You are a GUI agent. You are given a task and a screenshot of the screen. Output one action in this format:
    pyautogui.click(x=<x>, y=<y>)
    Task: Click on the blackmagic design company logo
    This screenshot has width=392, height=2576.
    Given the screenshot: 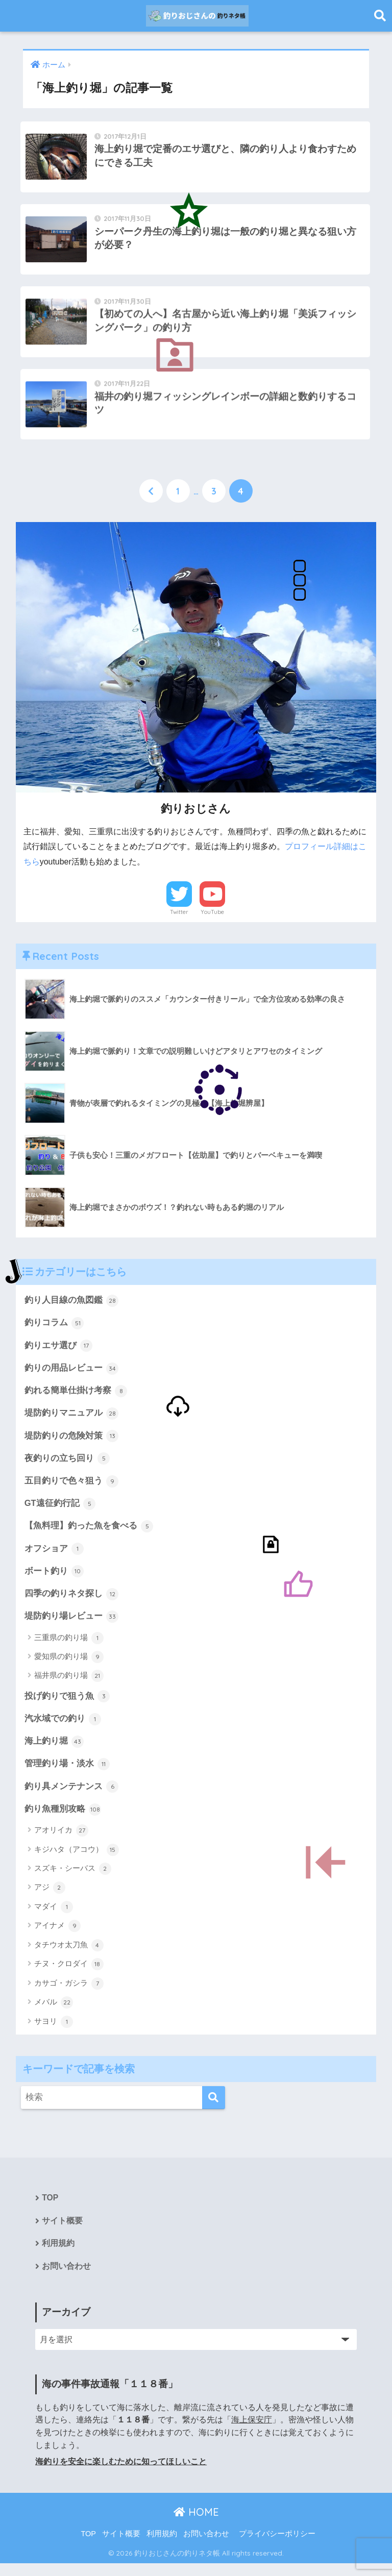 What is the action you would take?
    pyautogui.click(x=300, y=580)
    